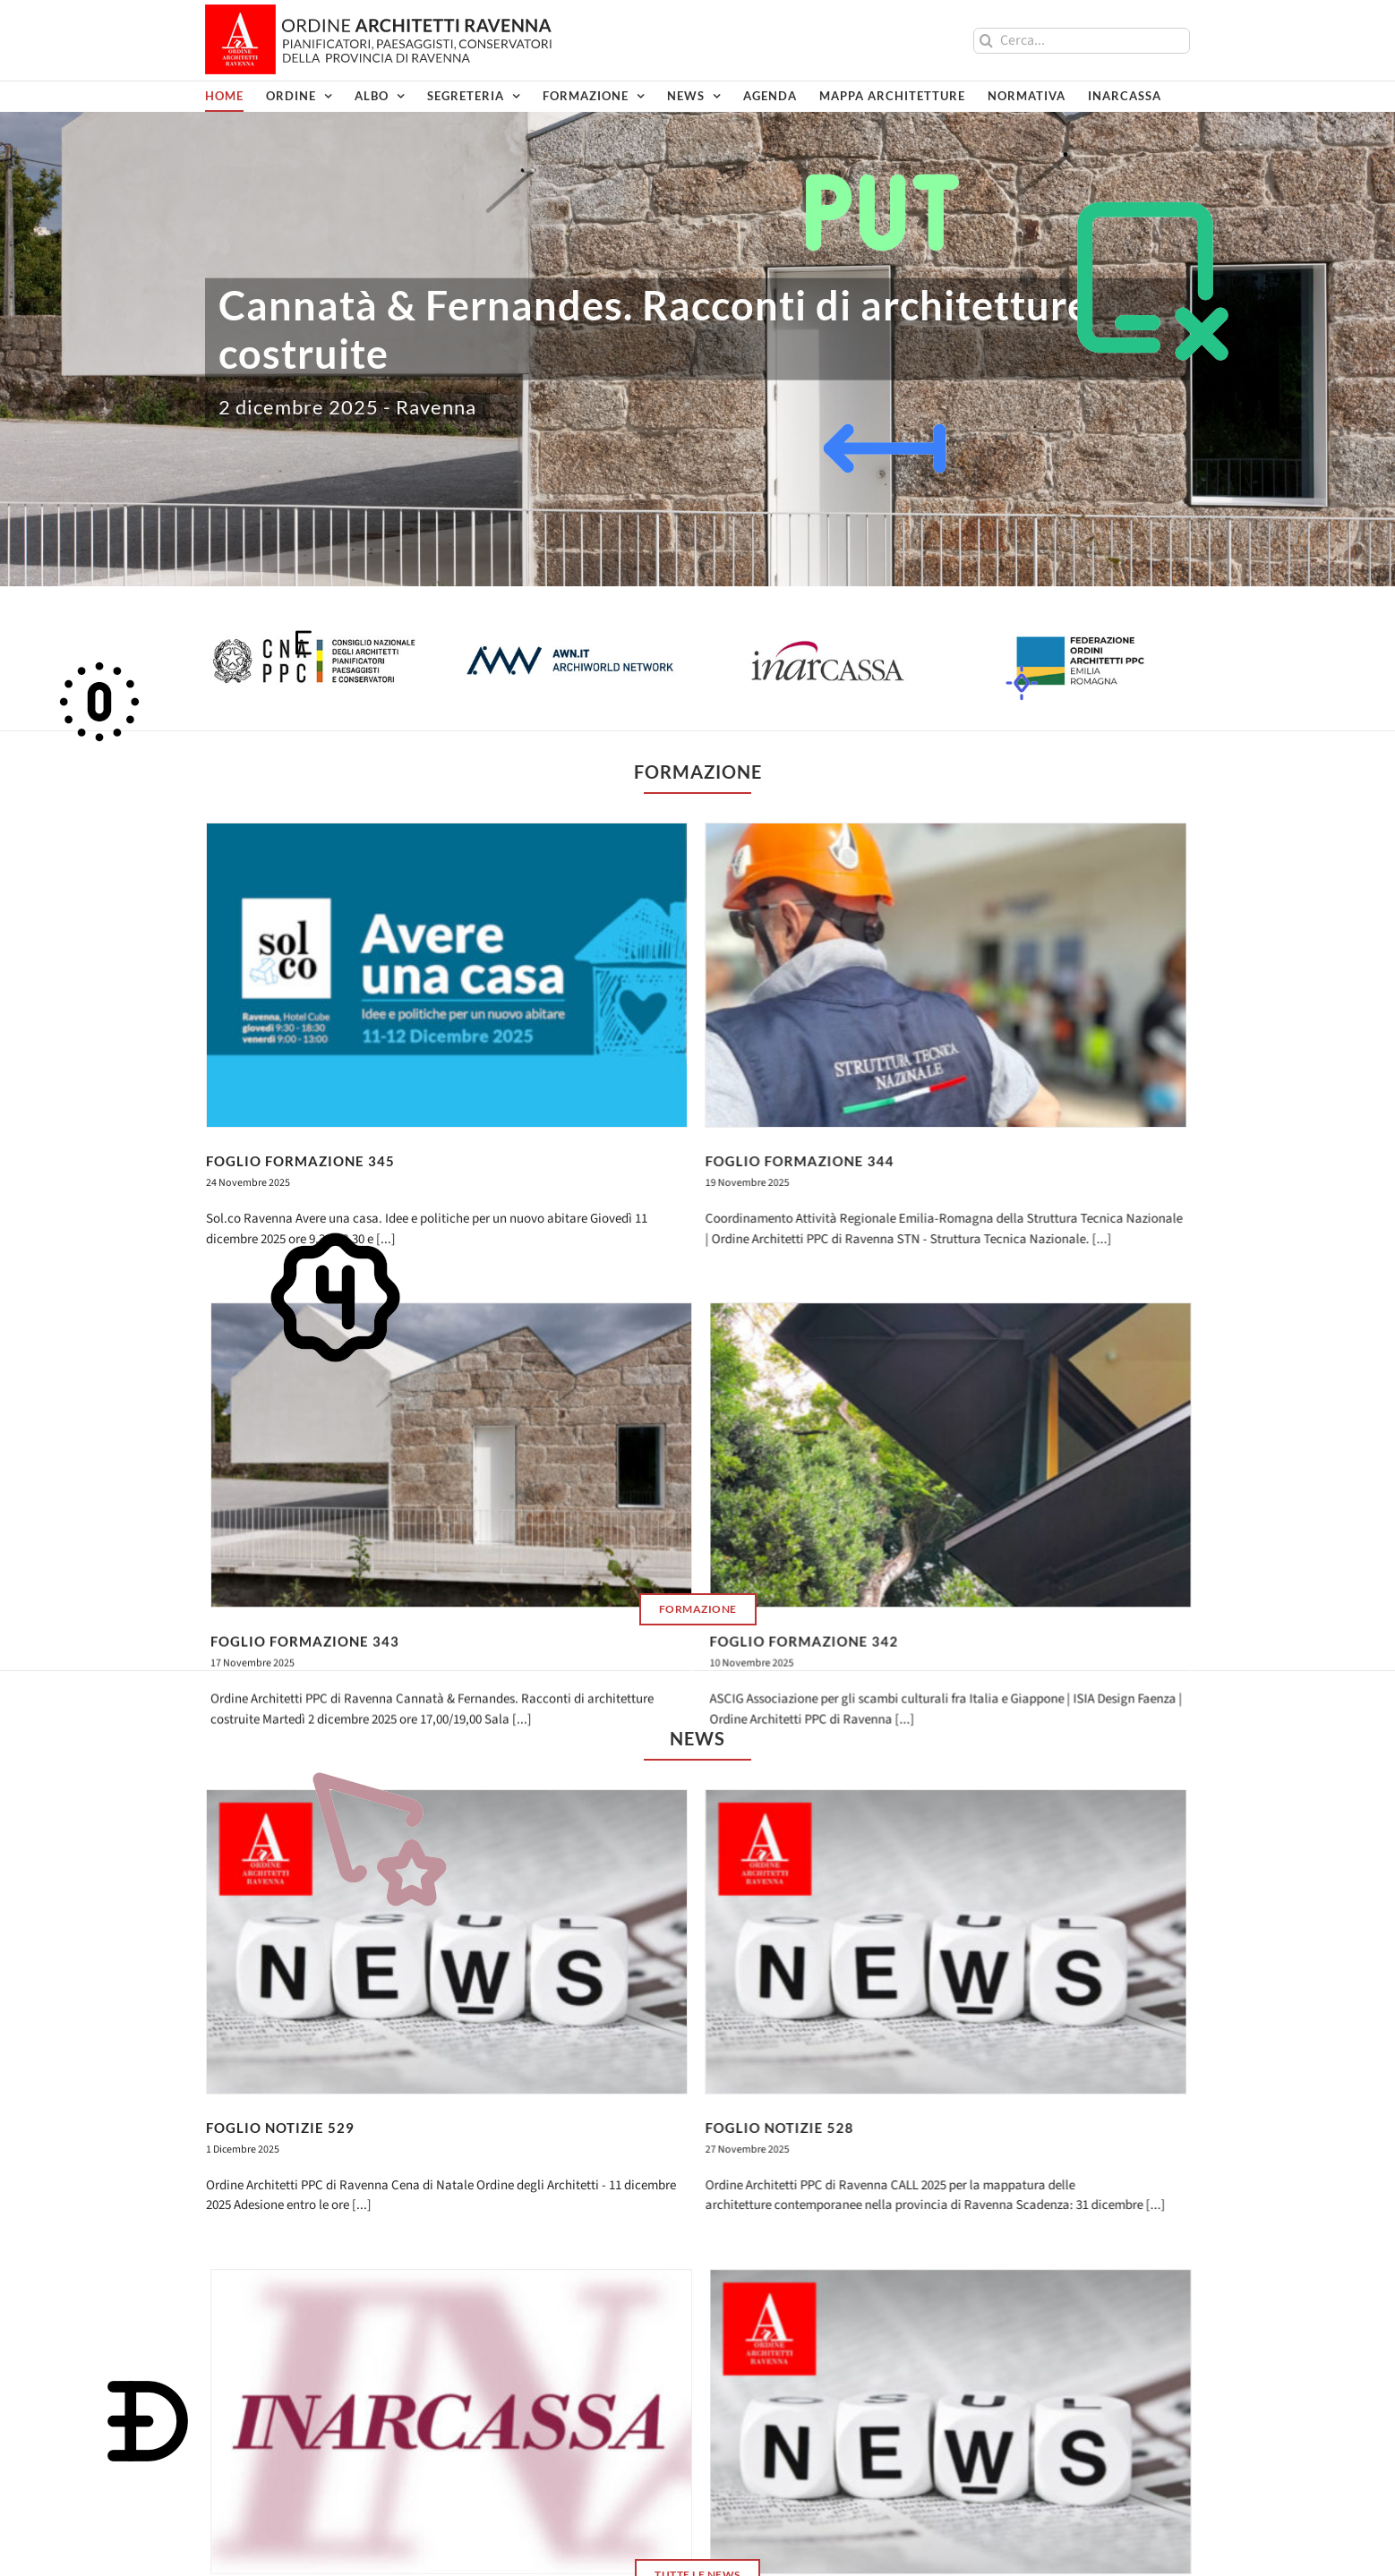 This screenshot has height=2576, width=1395. I want to click on indicates a loading or processing state, so click(99, 702).